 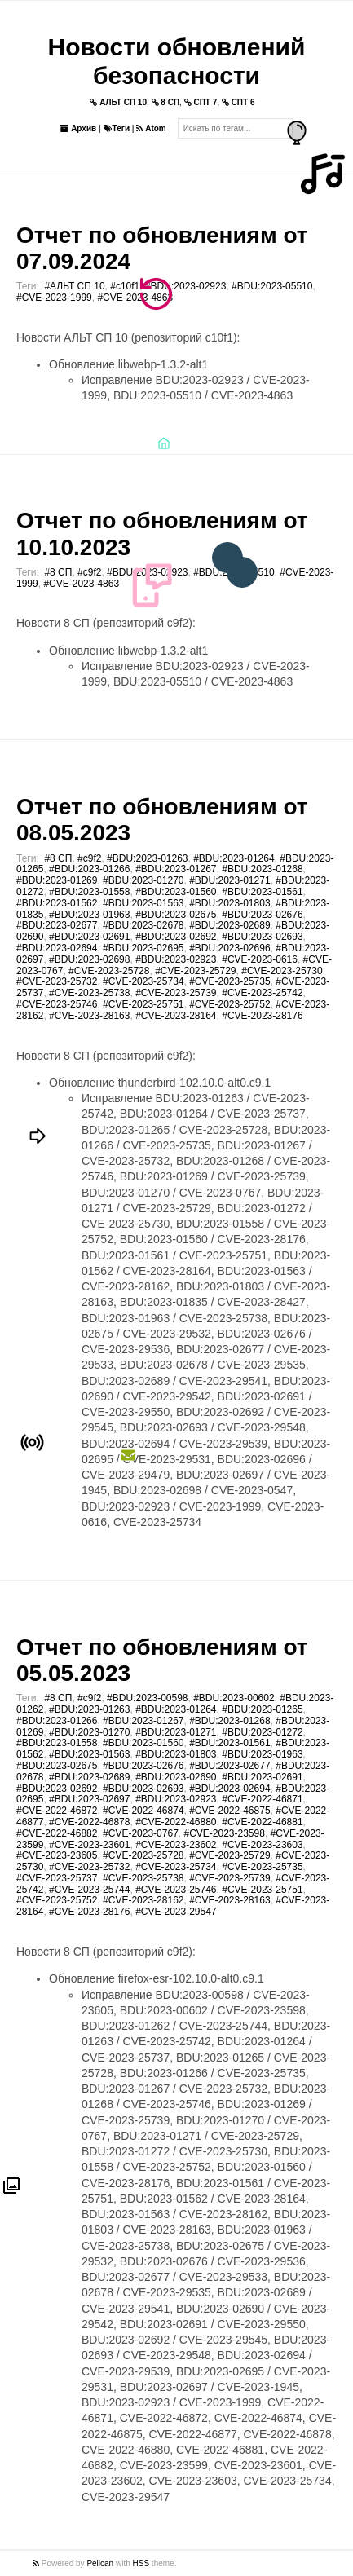 I want to click on start a live broadcast or stream, so click(x=32, y=1442).